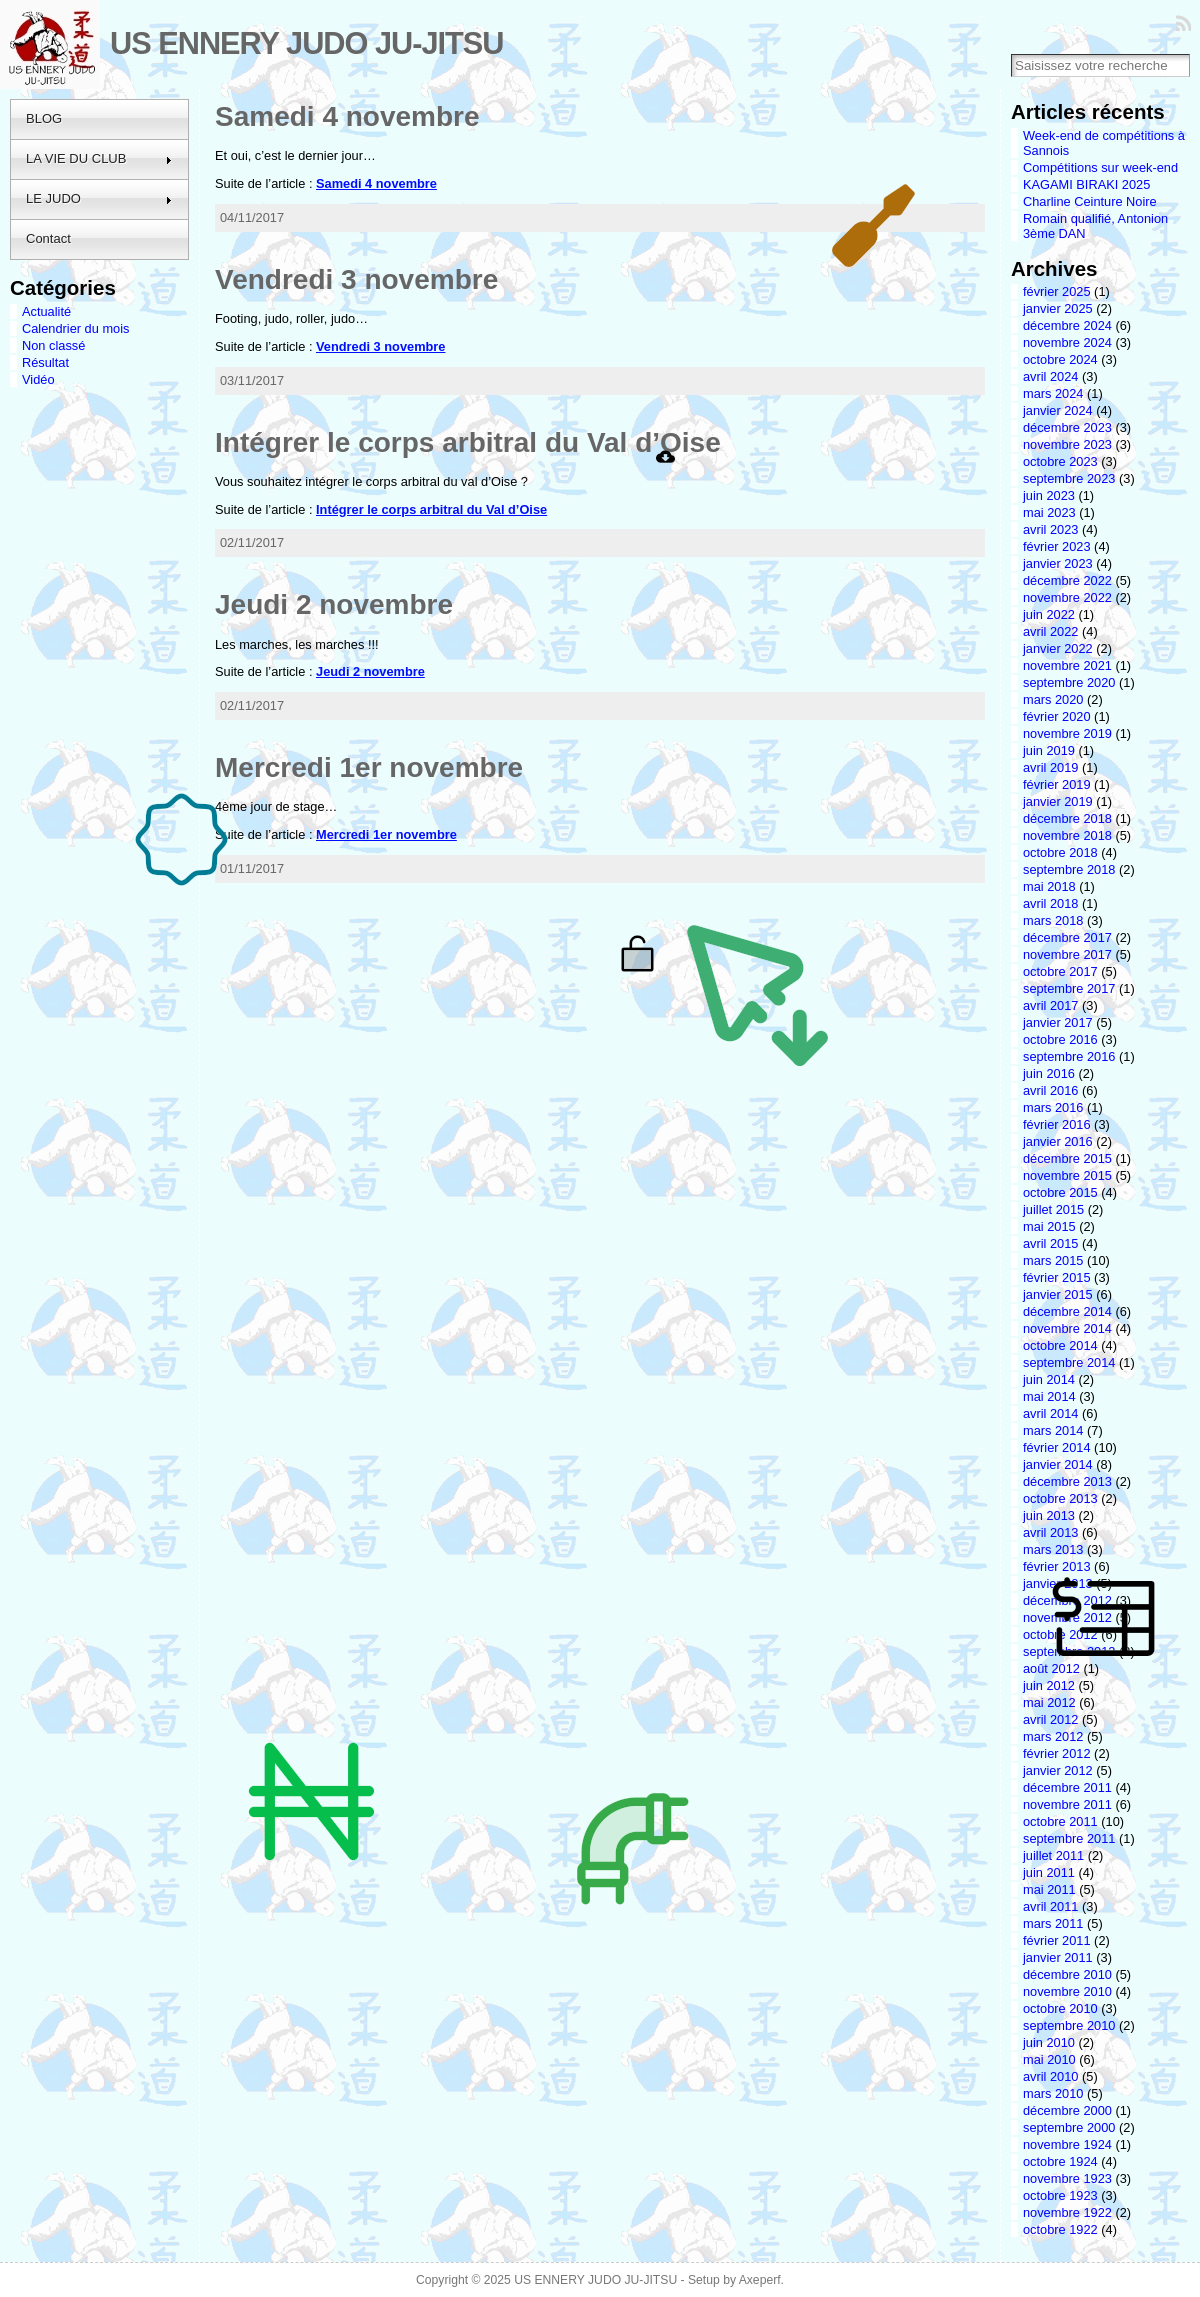 The width and height of the screenshot is (1200, 2297). Describe the element at coordinates (181, 839) in the screenshot. I see `indicates a verified or certified status` at that location.